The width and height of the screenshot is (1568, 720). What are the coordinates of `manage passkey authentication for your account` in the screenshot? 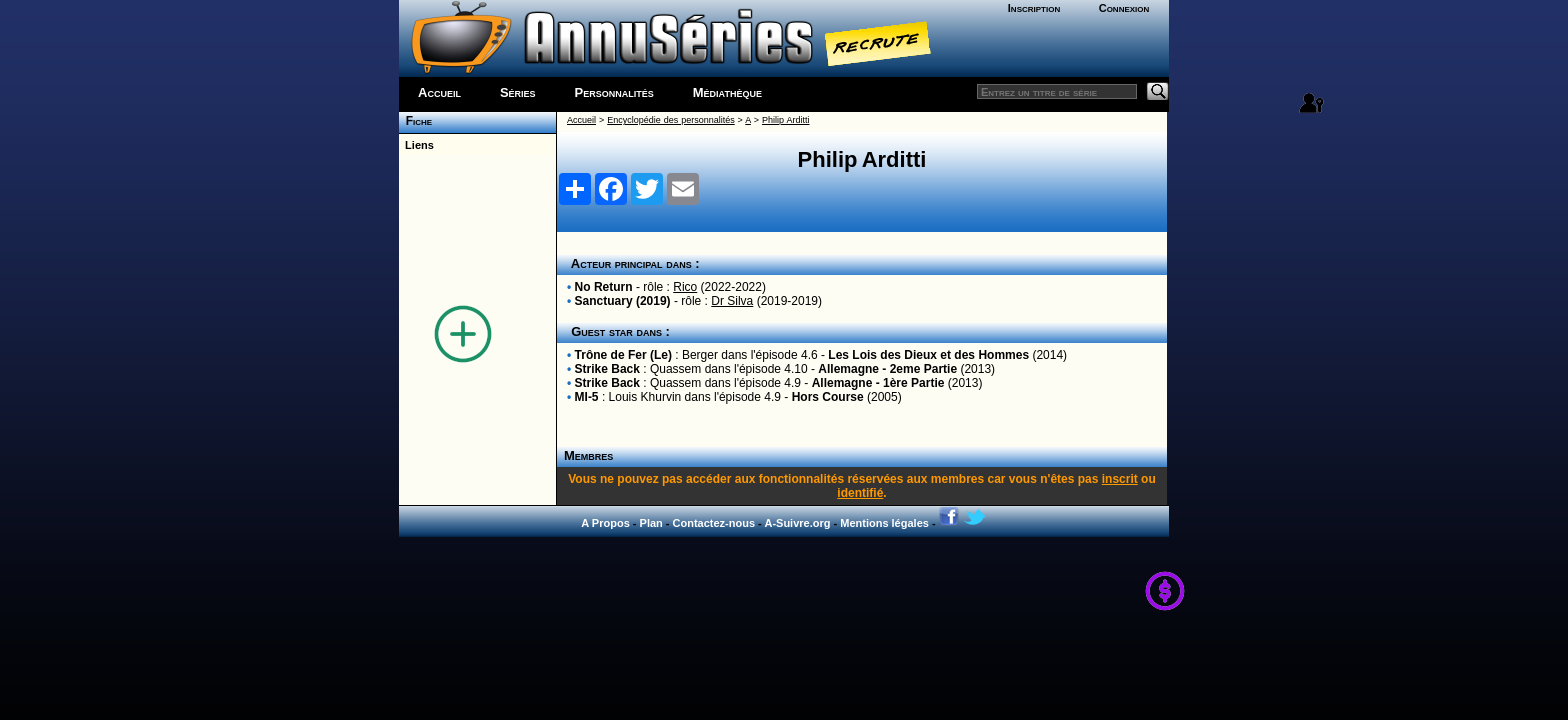 It's located at (1311, 103).